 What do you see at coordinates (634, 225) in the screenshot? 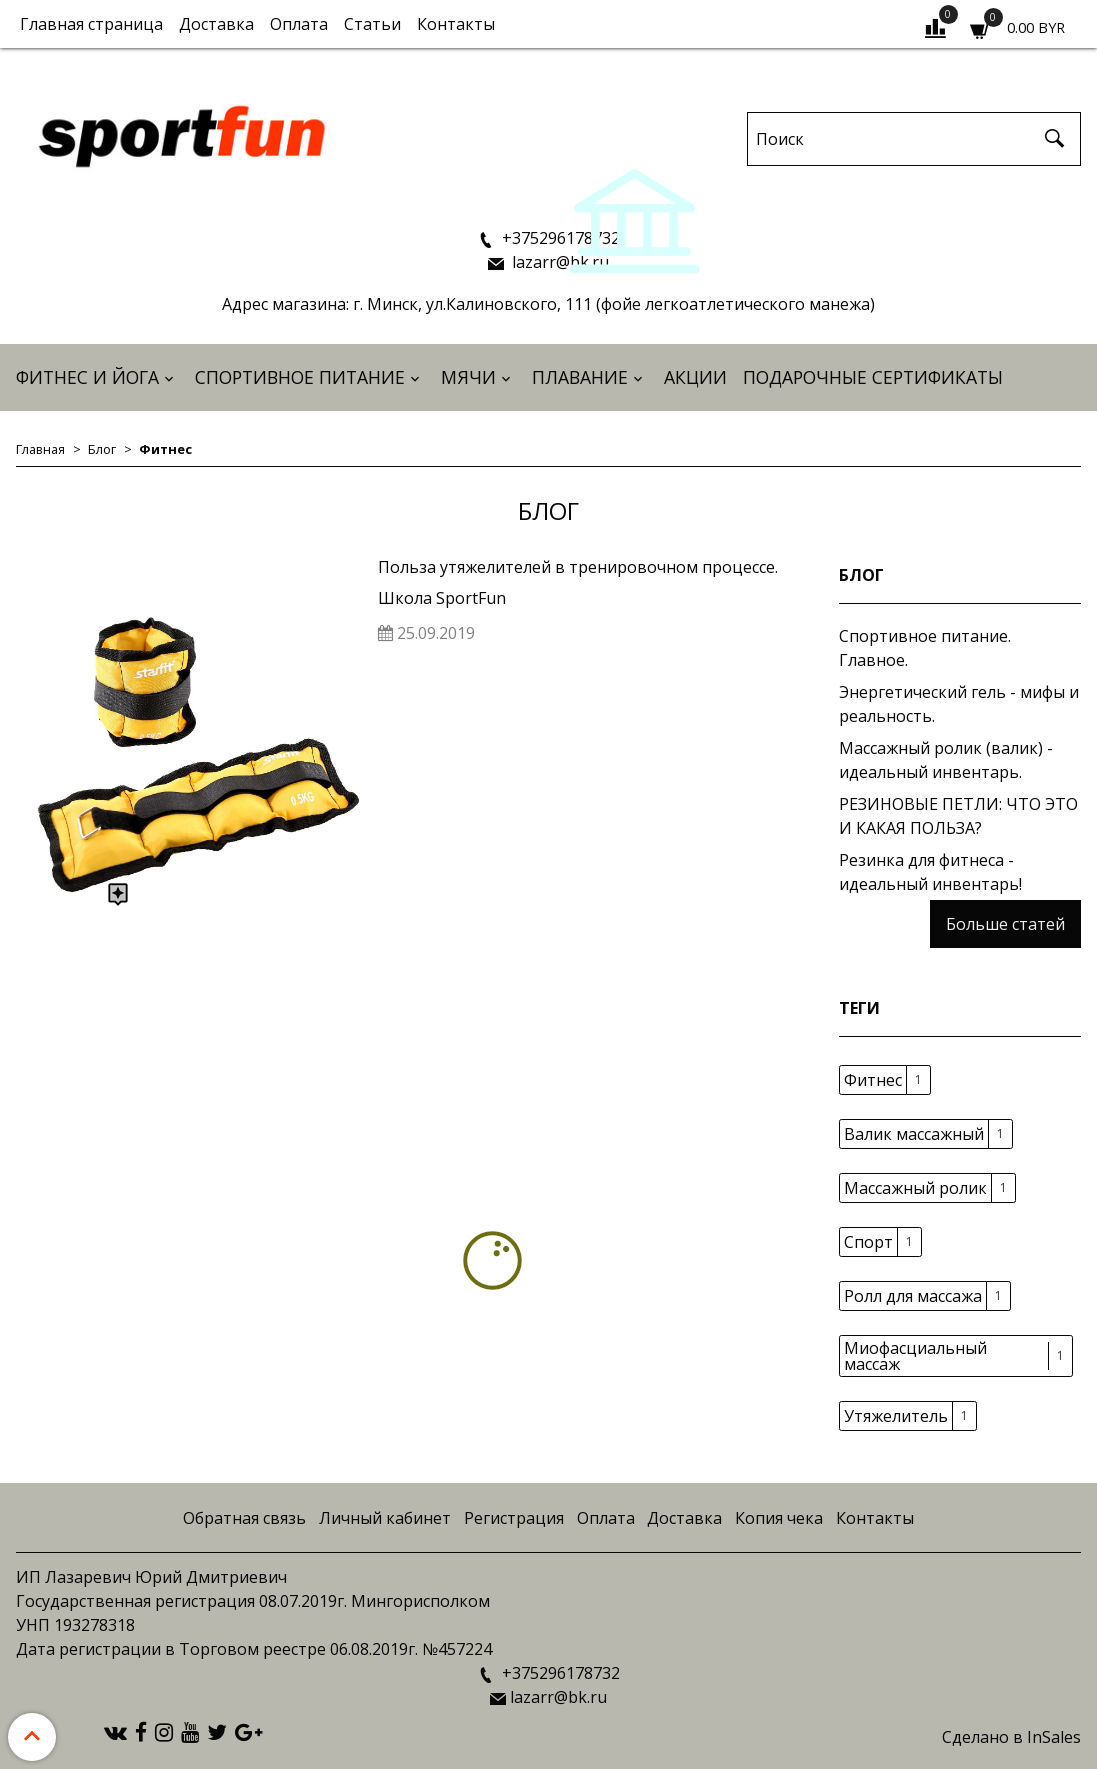
I see `access banking or financial services` at bounding box center [634, 225].